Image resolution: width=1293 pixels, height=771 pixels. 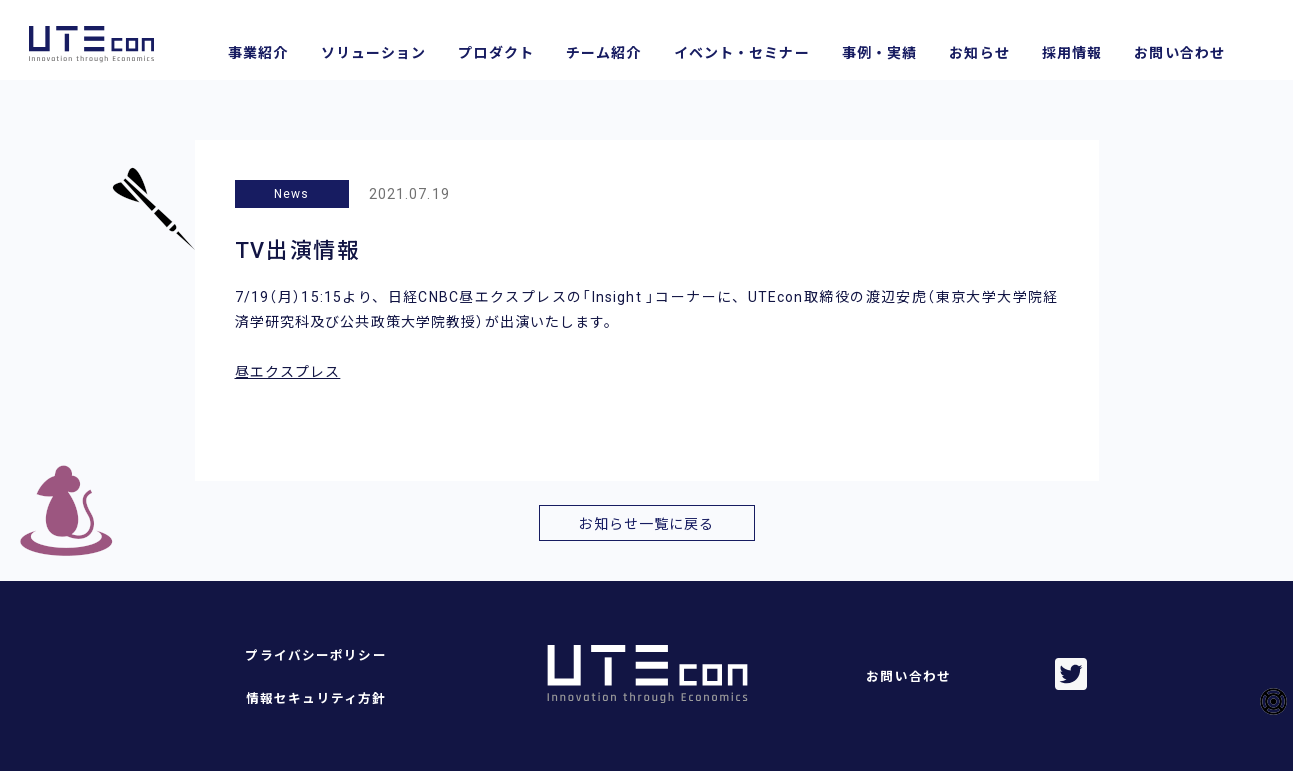 I want to click on target or focus indicator, so click(x=1273, y=701).